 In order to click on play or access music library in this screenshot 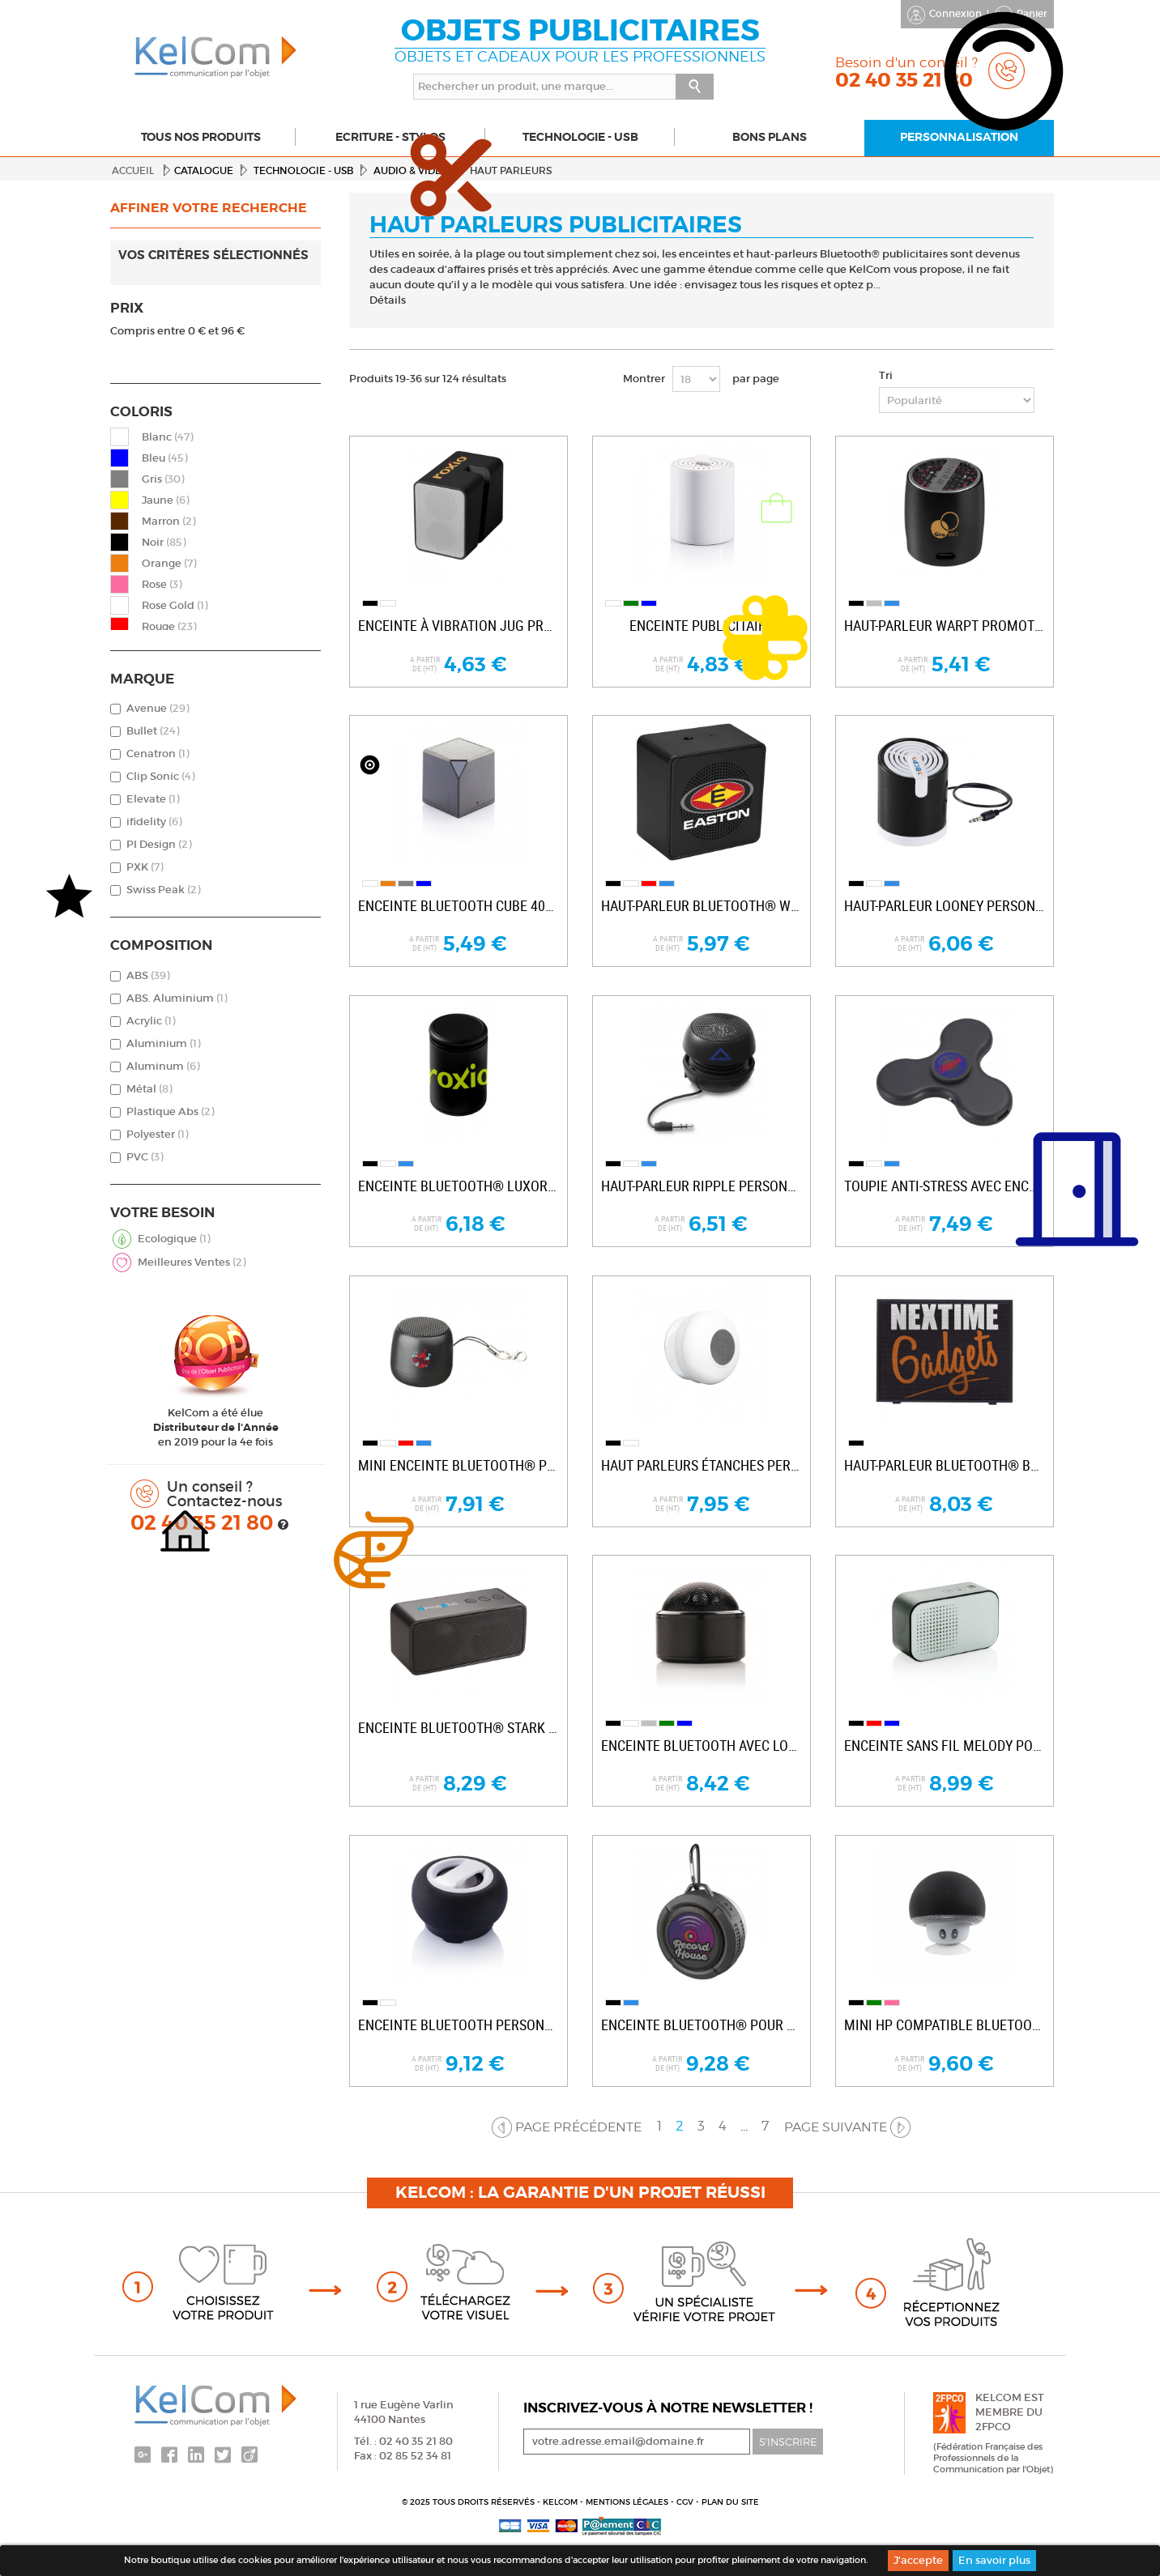, I will do `click(369, 764)`.